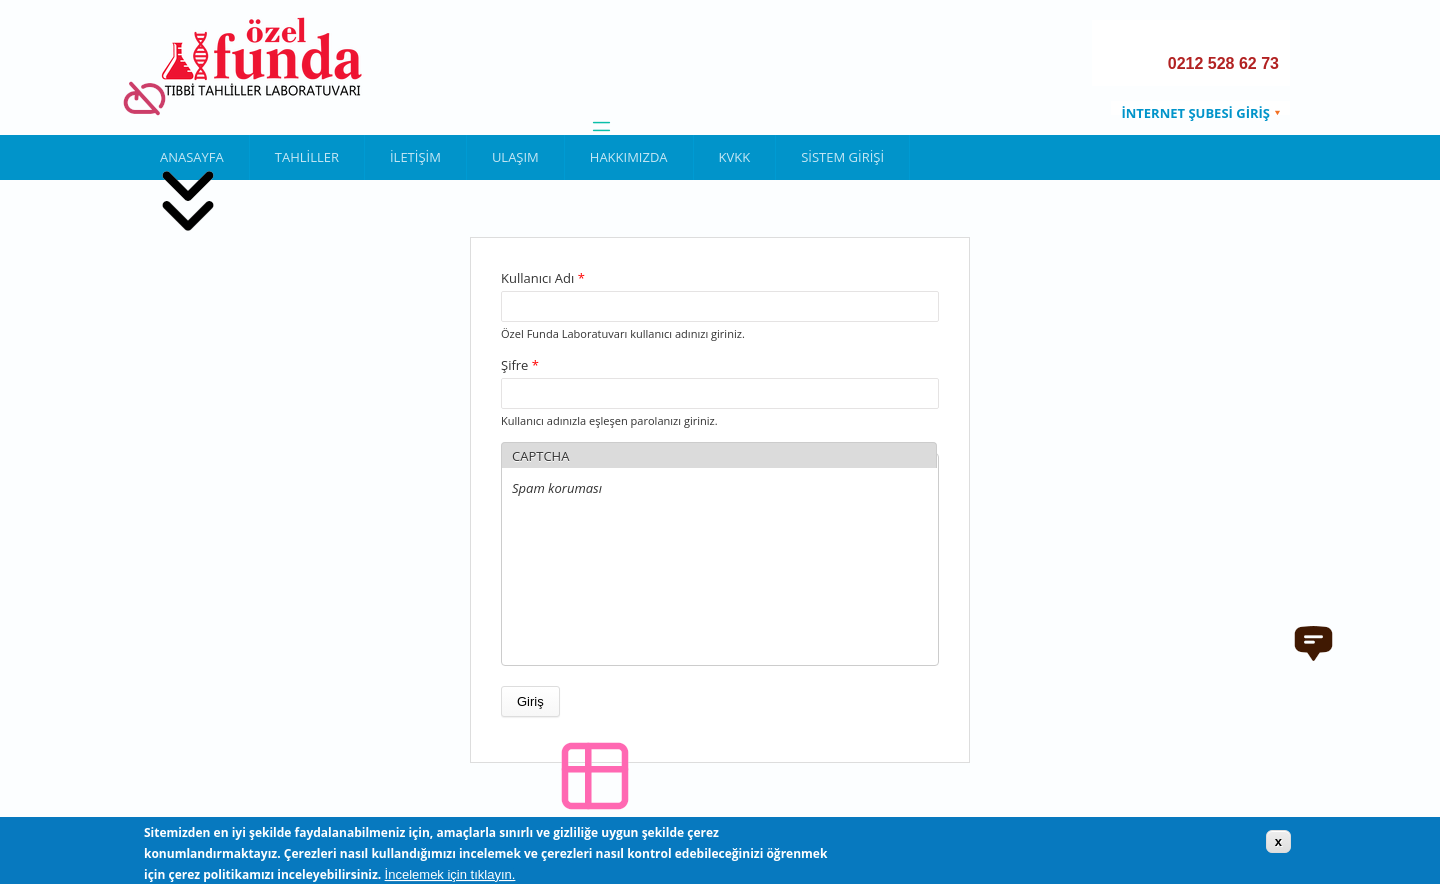 The image size is (1440, 884). What do you see at coordinates (595, 776) in the screenshot?
I see `insert a table with customizable borders` at bounding box center [595, 776].